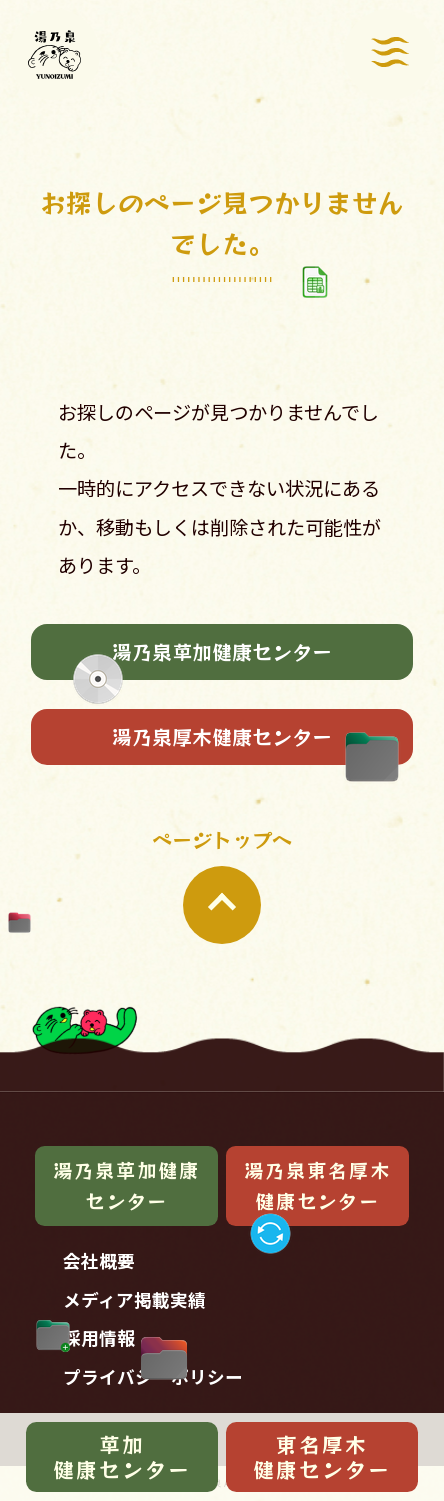 The height and width of the screenshot is (1501, 444). Describe the element at coordinates (164, 1358) in the screenshot. I see `view contents of an open folder` at that location.